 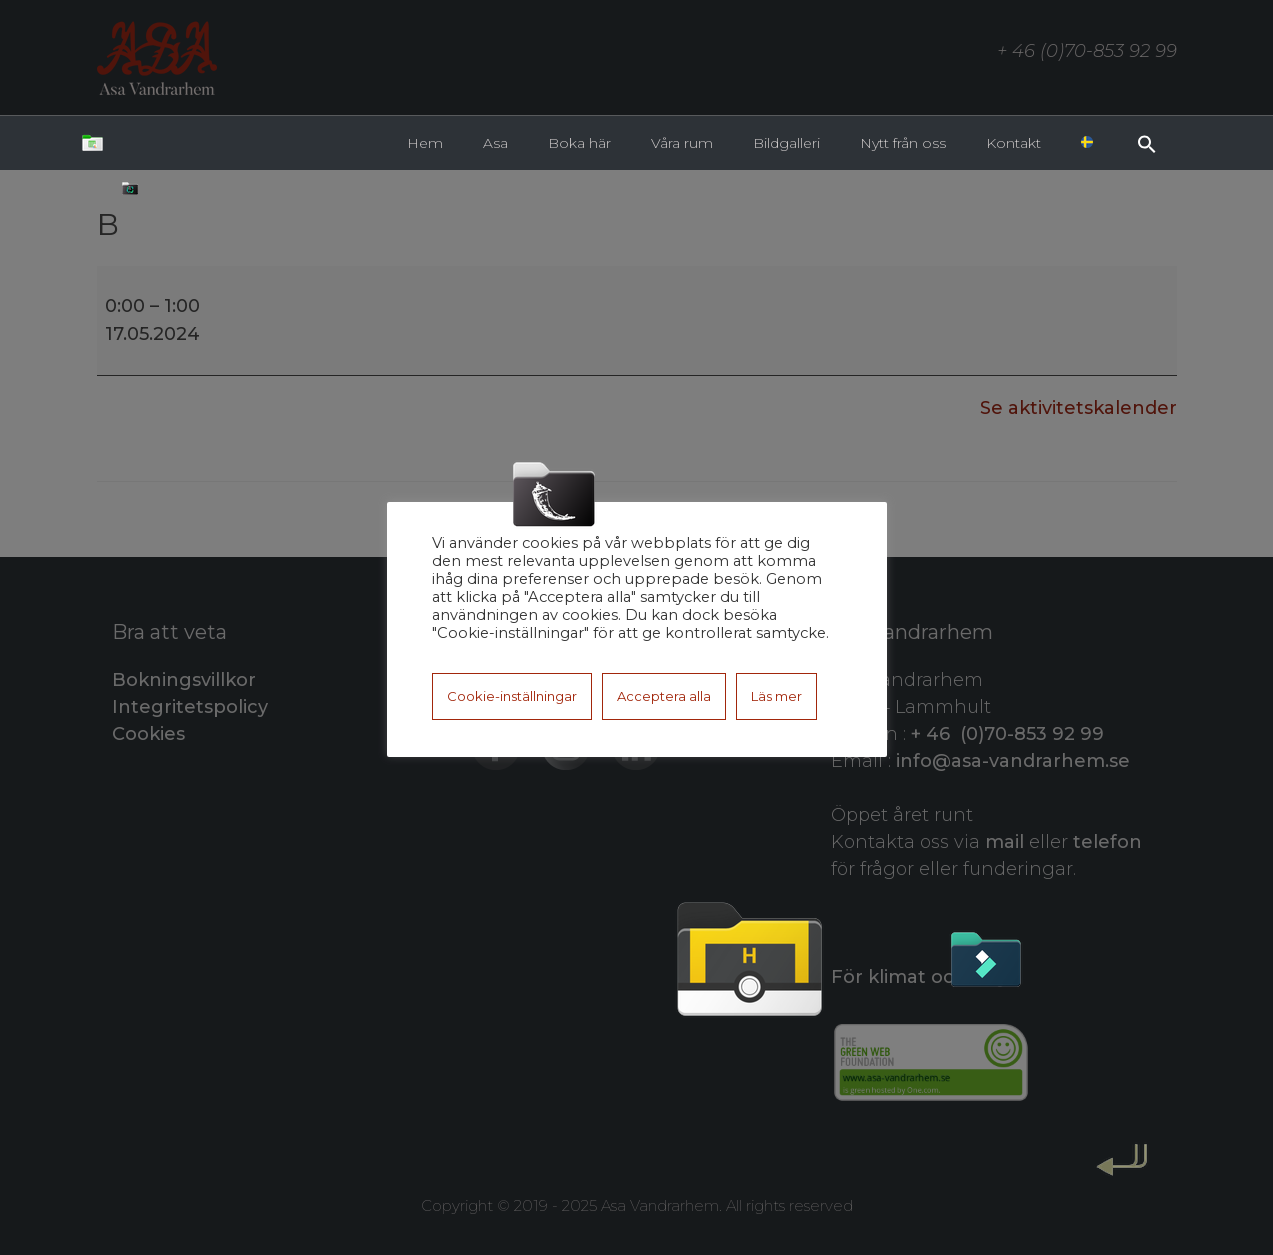 What do you see at coordinates (985, 961) in the screenshot?
I see `open wondershare filmora project files` at bounding box center [985, 961].